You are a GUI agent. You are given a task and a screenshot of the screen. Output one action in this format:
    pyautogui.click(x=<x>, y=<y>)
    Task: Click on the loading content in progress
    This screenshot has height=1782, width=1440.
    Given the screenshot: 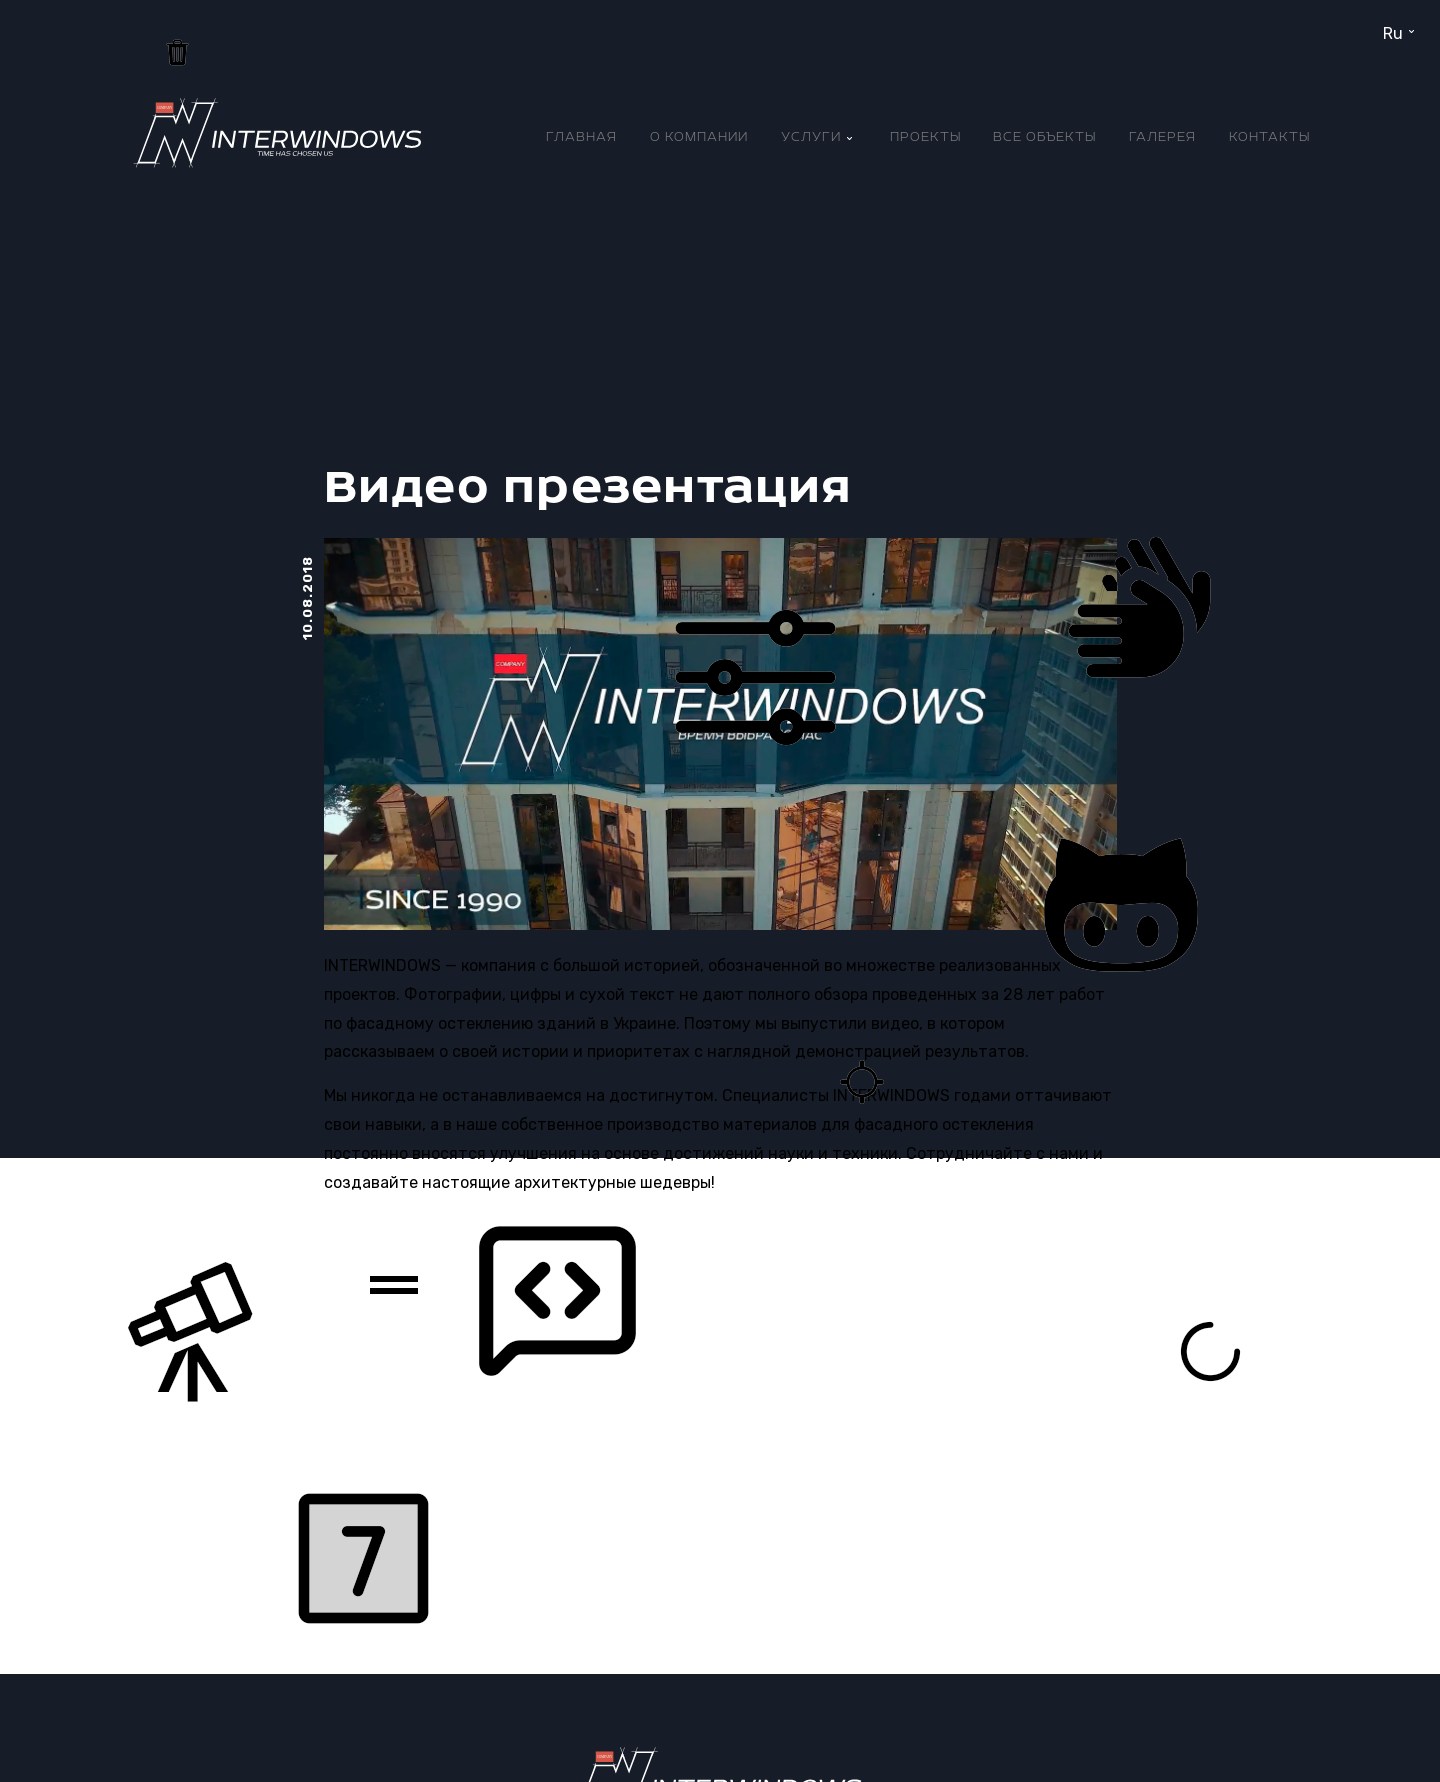 What is the action you would take?
    pyautogui.click(x=1210, y=1351)
    